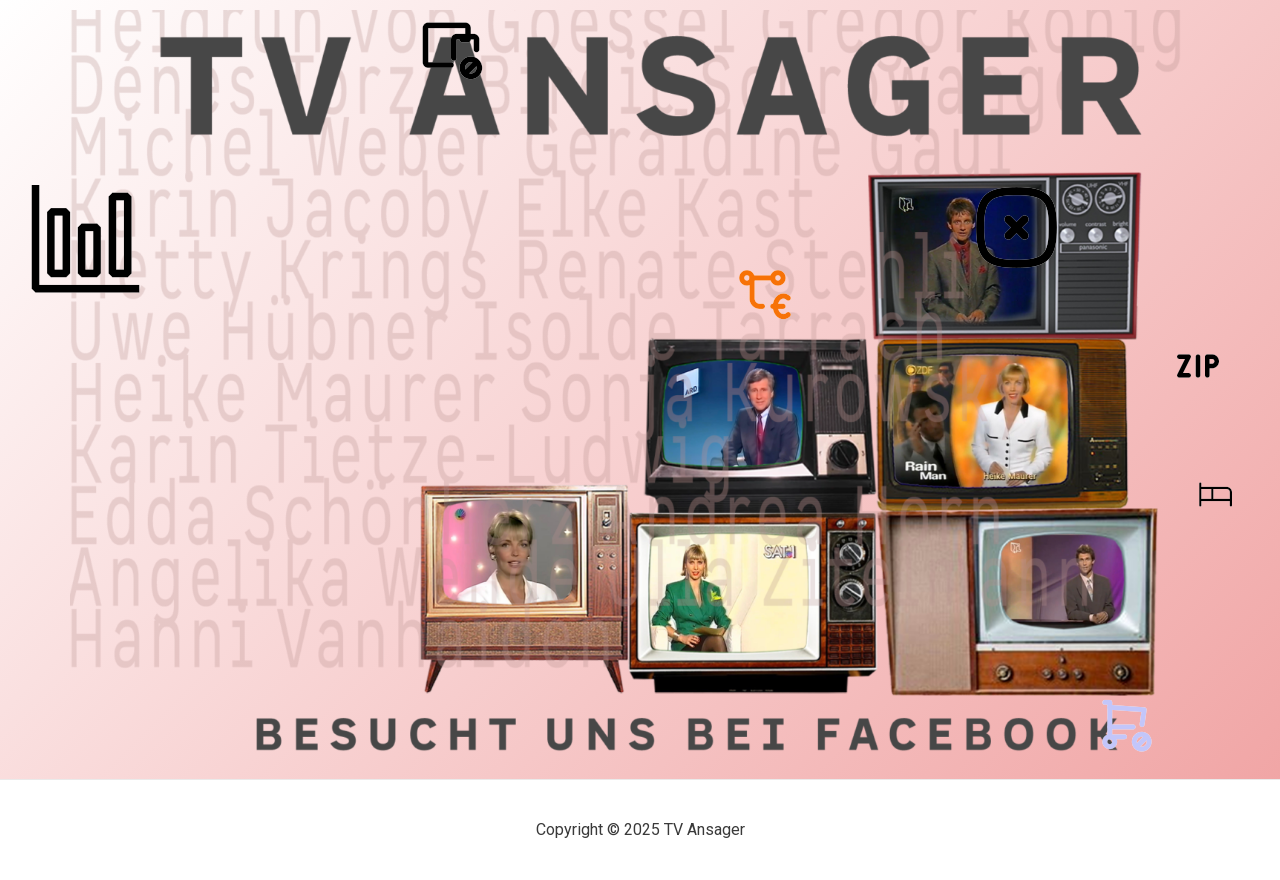  Describe the element at coordinates (1198, 366) in the screenshot. I see `compress files into a zip archive` at that location.